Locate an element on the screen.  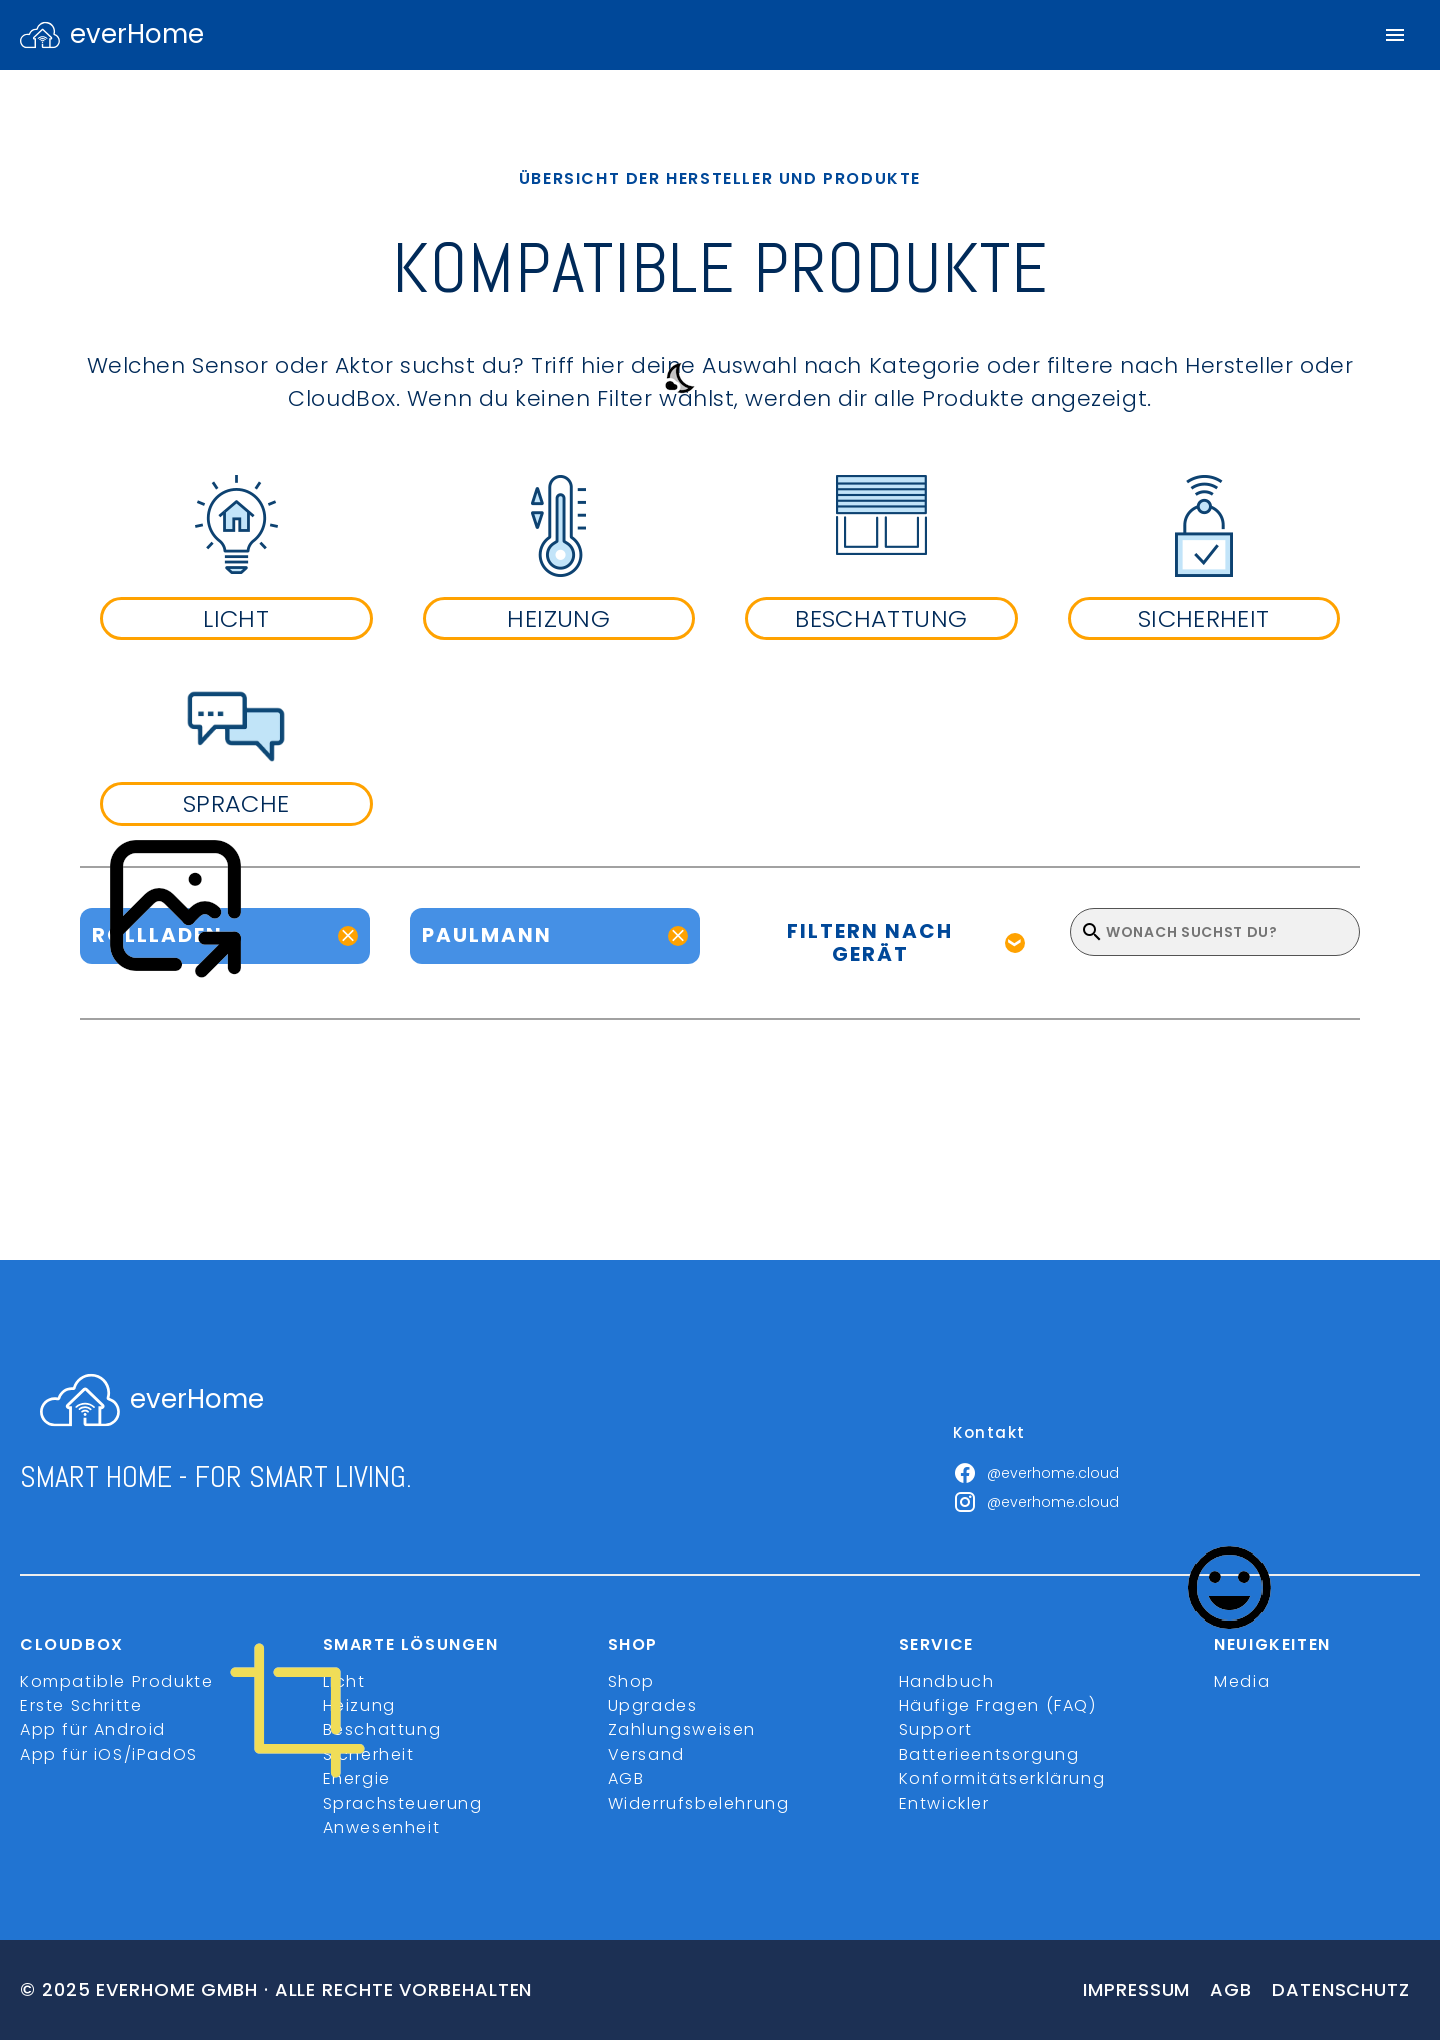
toggle dark mode or night theme is located at coordinates (682, 378).